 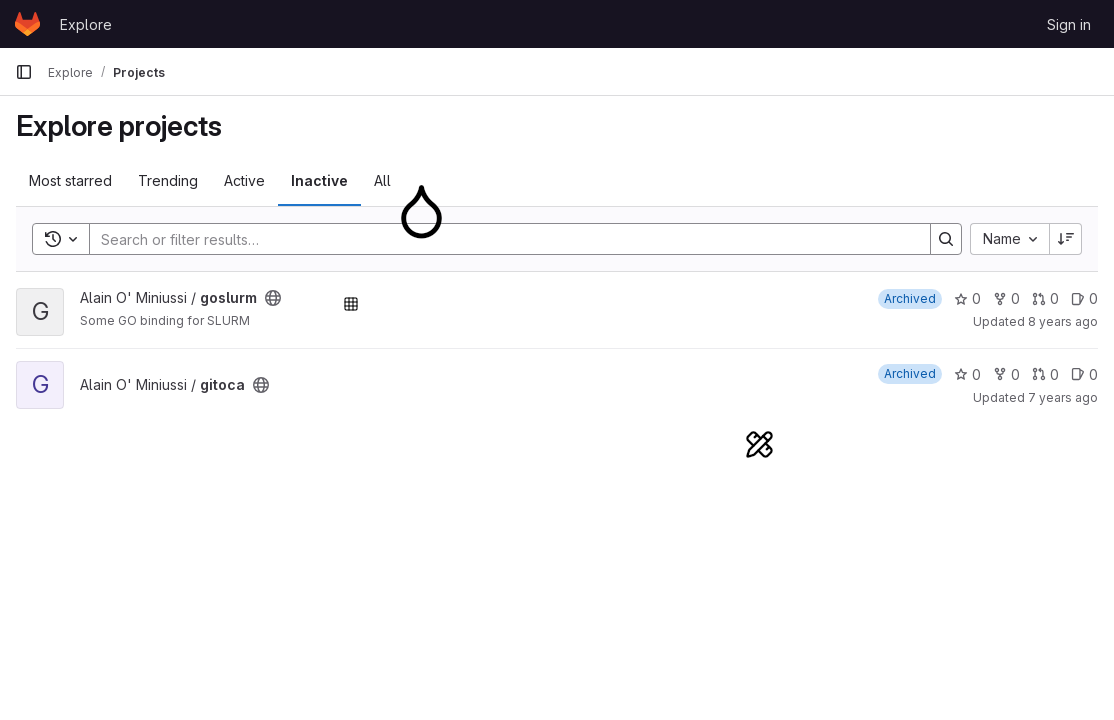 What do you see at coordinates (759, 444) in the screenshot?
I see `access design or editing tools` at bounding box center [759, 444].